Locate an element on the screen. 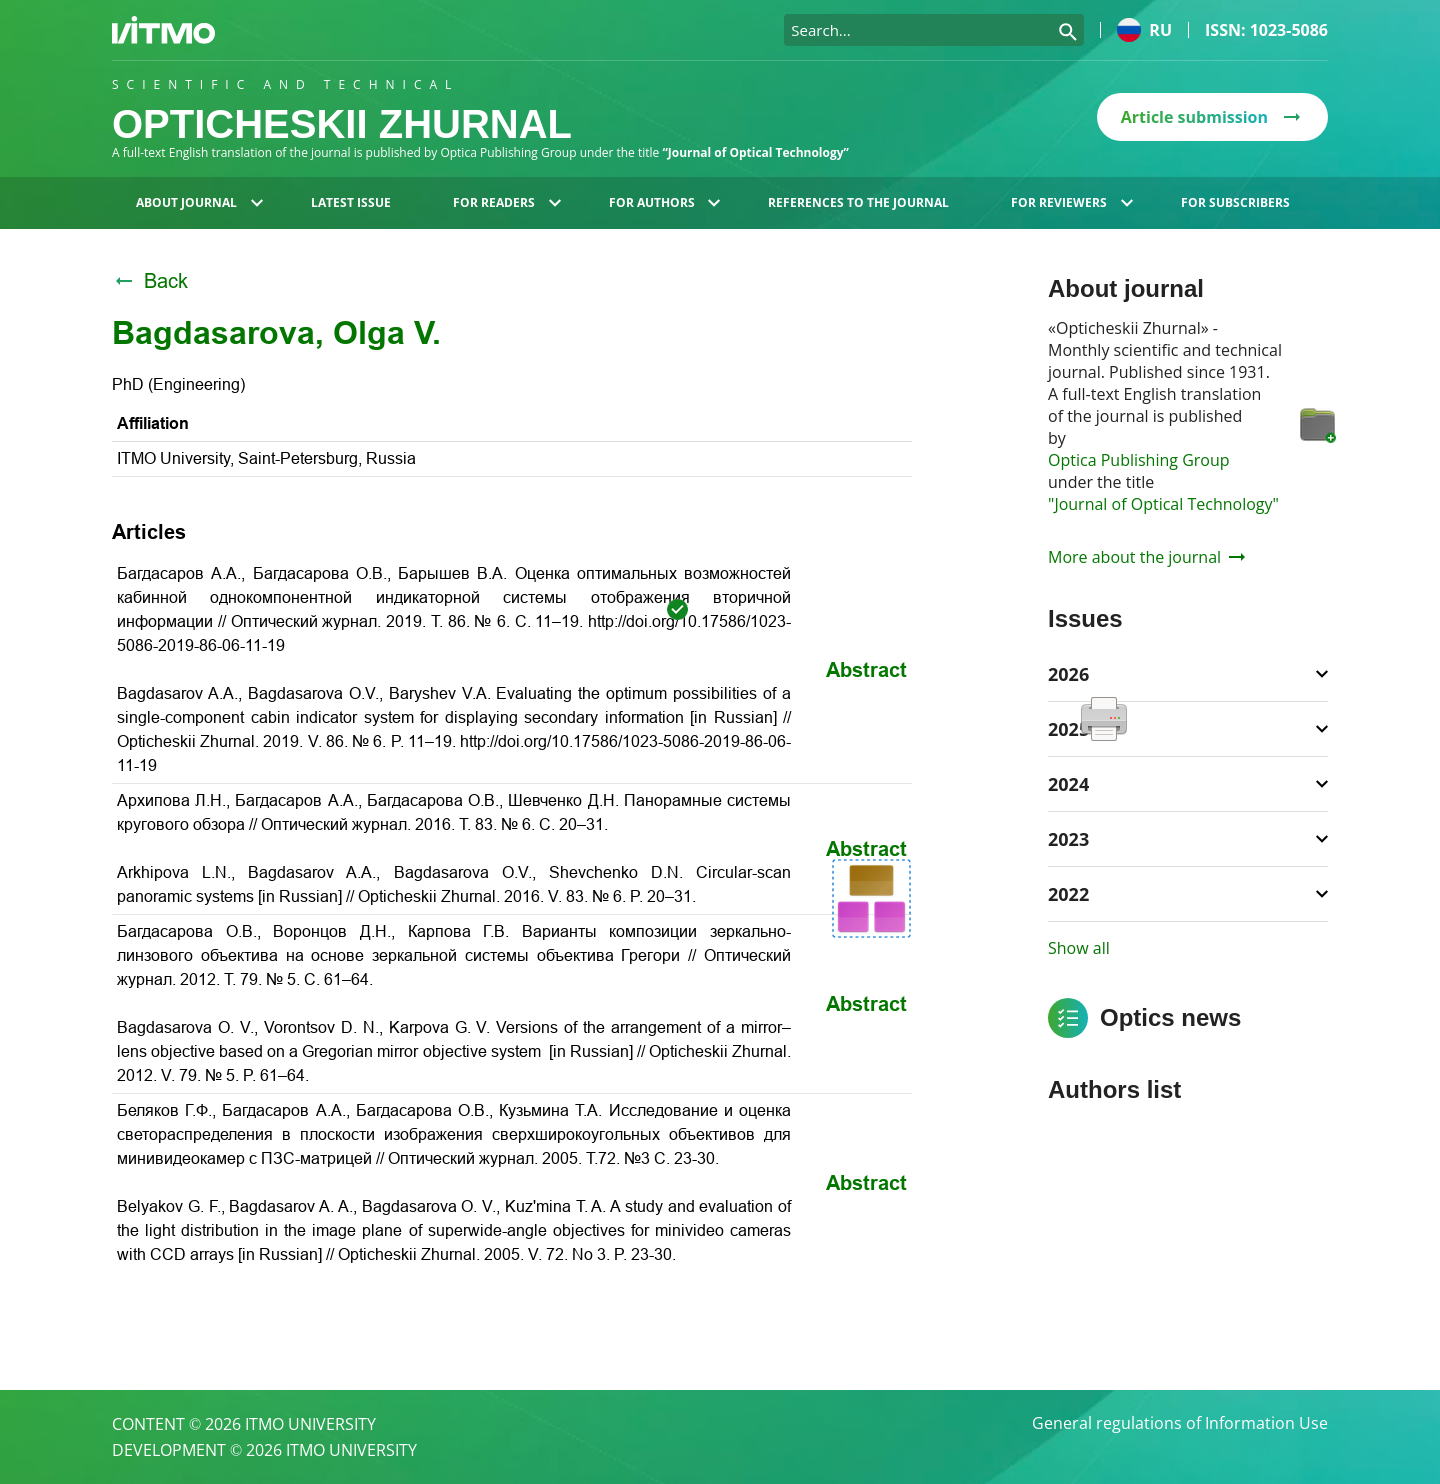 This screenshot has height=1484, width=1440. mark item as complete is located at coordinates (677, 609).